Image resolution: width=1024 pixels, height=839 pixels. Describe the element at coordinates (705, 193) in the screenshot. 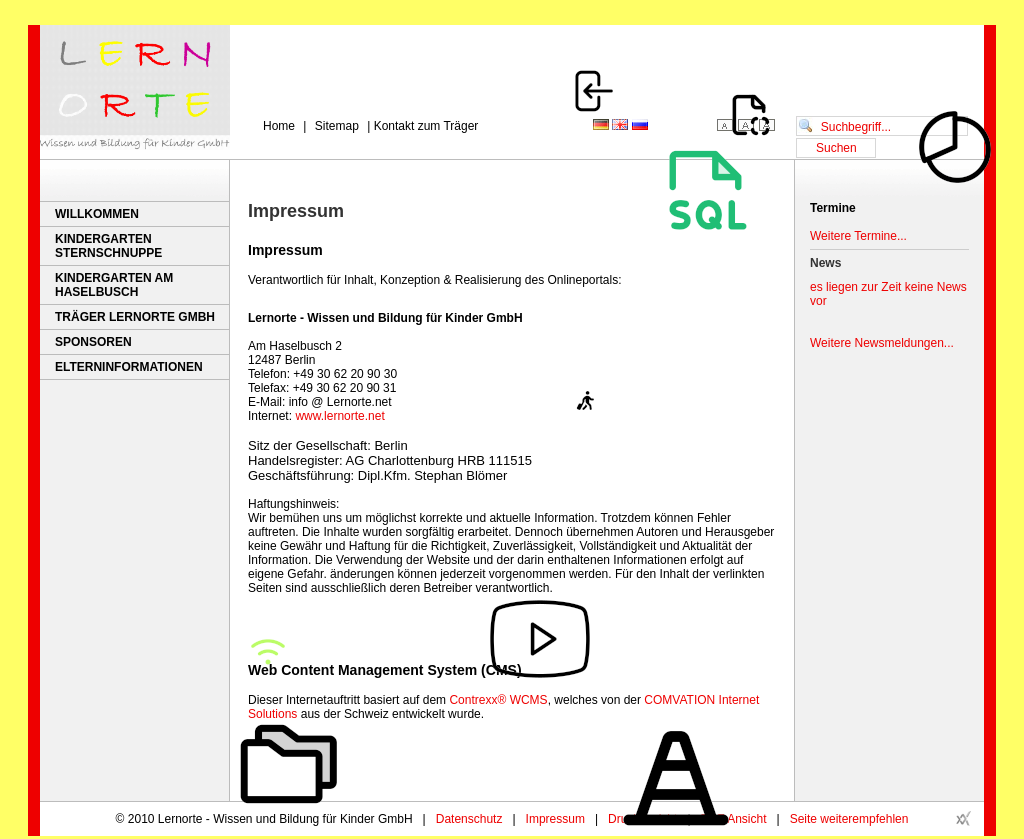

I see `open or view an SQL database file` at that location.